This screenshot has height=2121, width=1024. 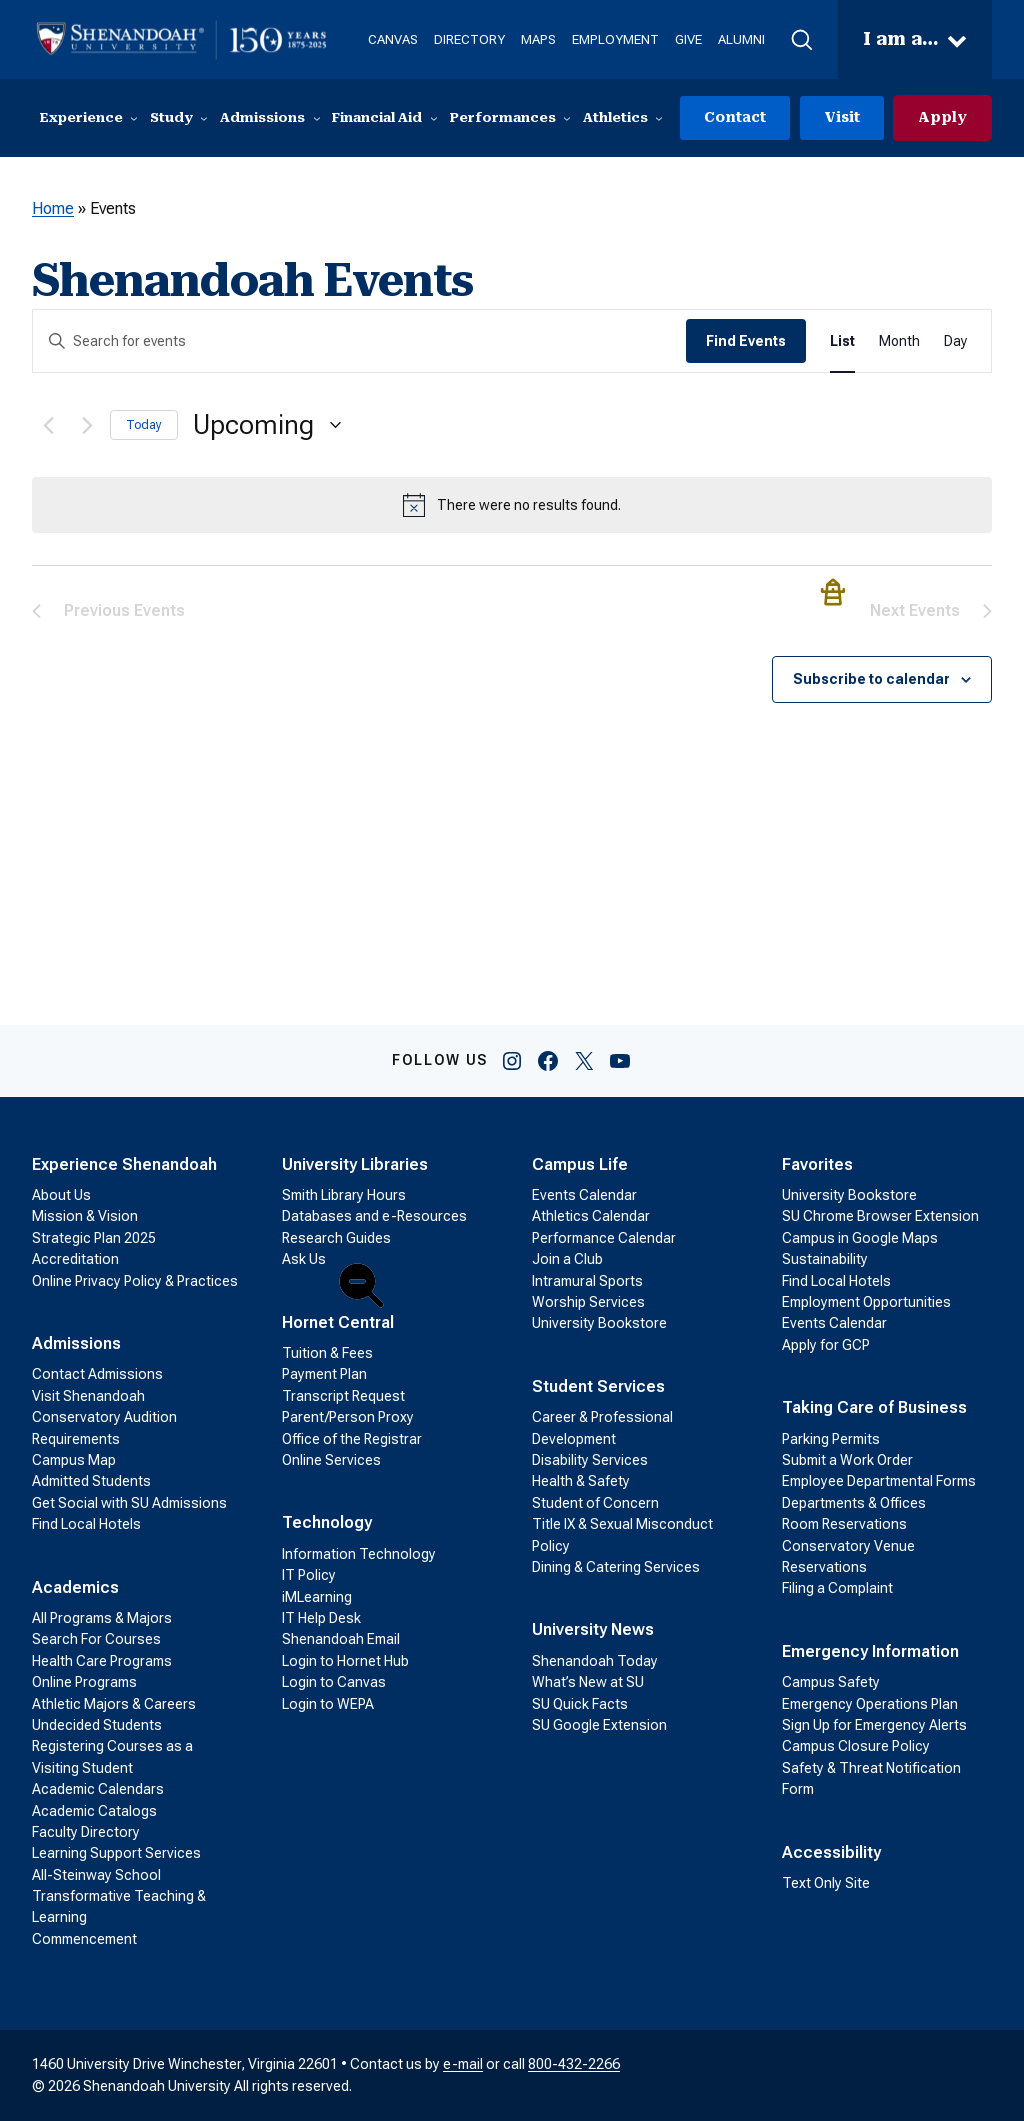 I want to click on access website accessibility or guidance features, so click(x=833, y=593).